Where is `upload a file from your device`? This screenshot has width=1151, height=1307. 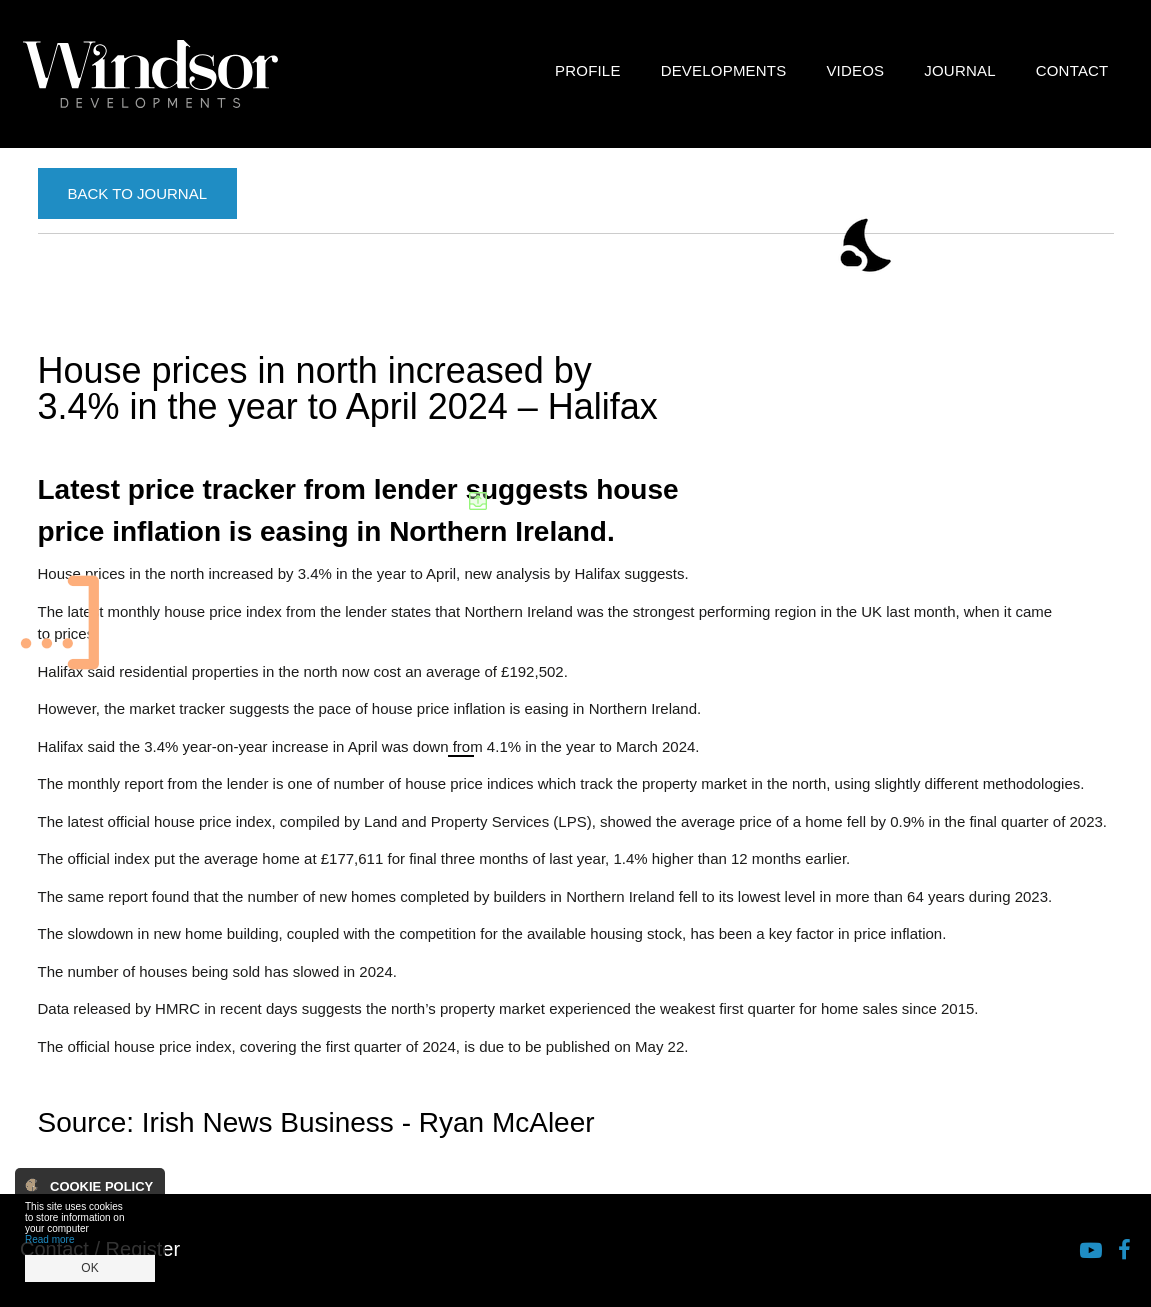
upload a file from your device is located at coordinates (478, 501).